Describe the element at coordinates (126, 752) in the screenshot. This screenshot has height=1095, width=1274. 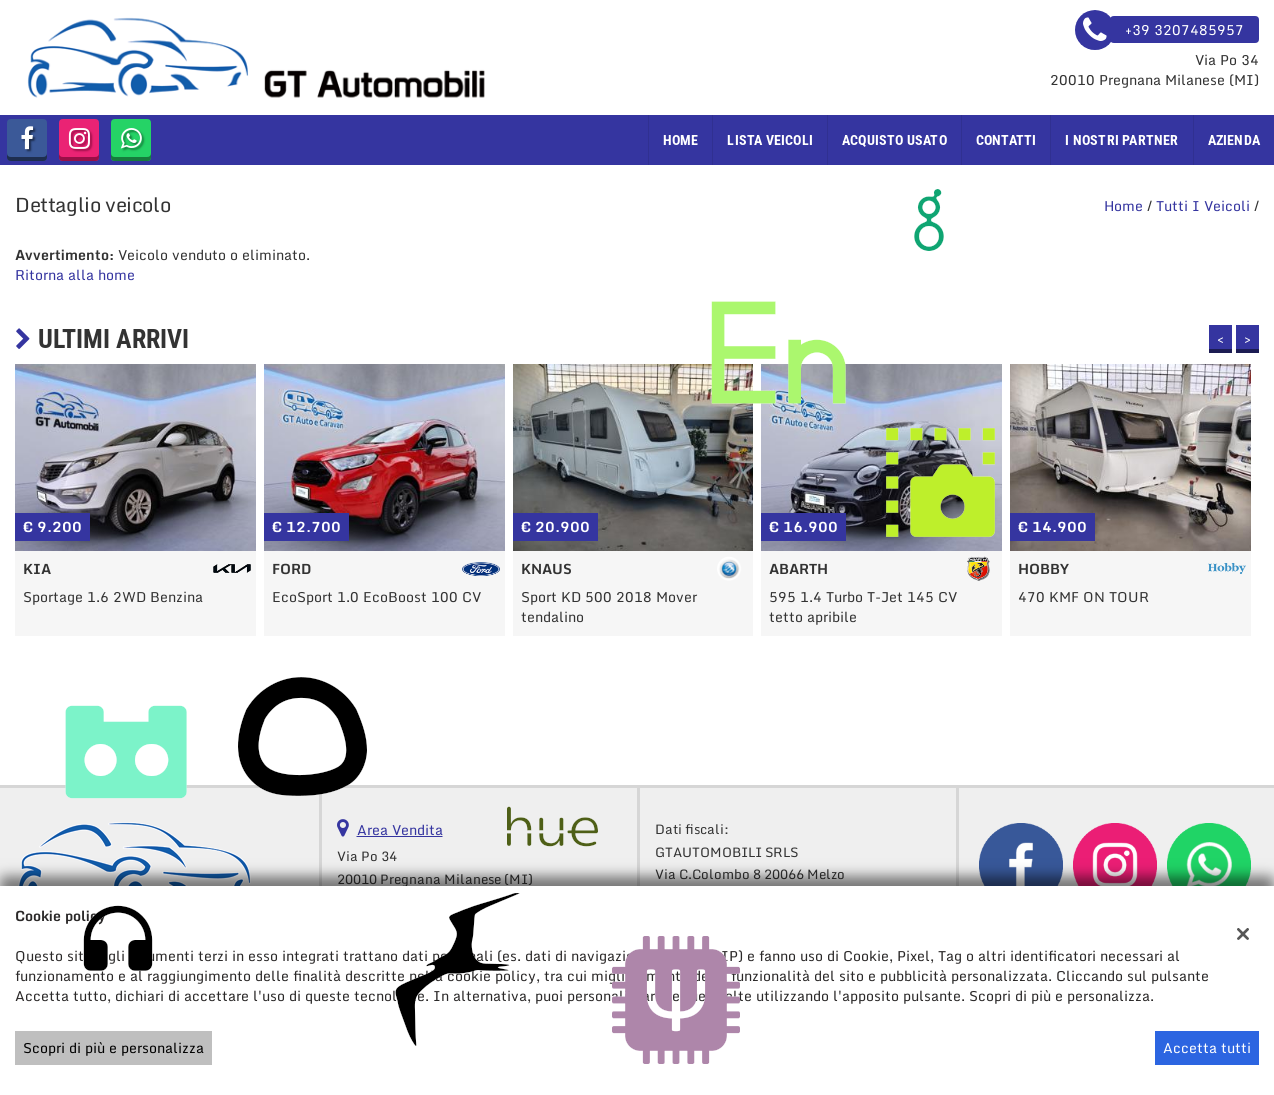
I see `simplybuilt brand logo` at that location.